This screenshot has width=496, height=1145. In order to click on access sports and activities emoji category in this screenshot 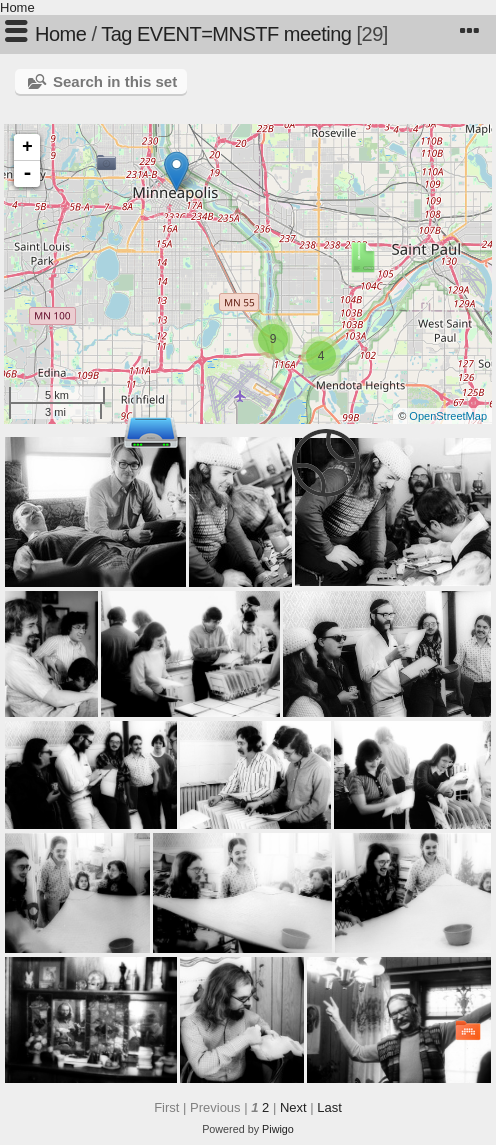, I will do `click(326, 463)`.